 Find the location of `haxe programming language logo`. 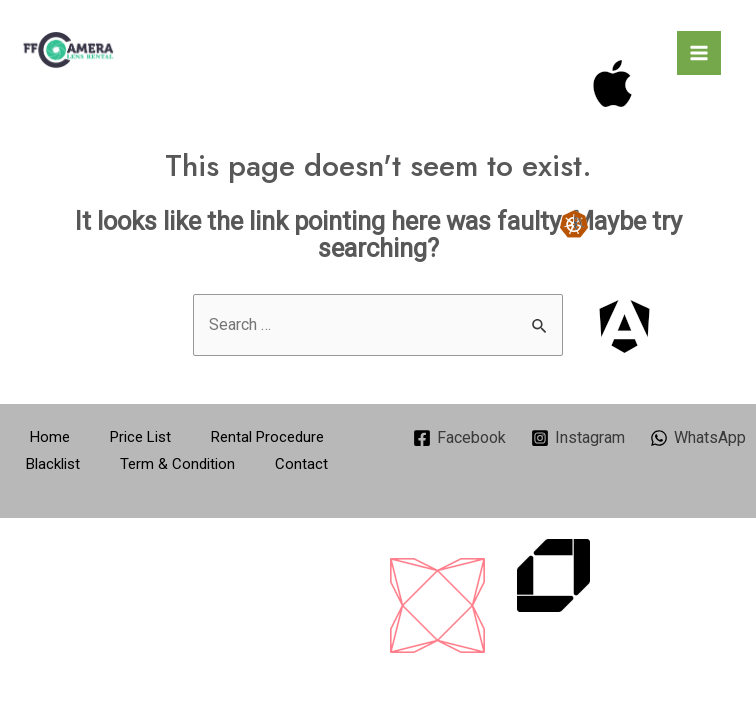

haxe programming language logo is located at coordinates (437, 605).